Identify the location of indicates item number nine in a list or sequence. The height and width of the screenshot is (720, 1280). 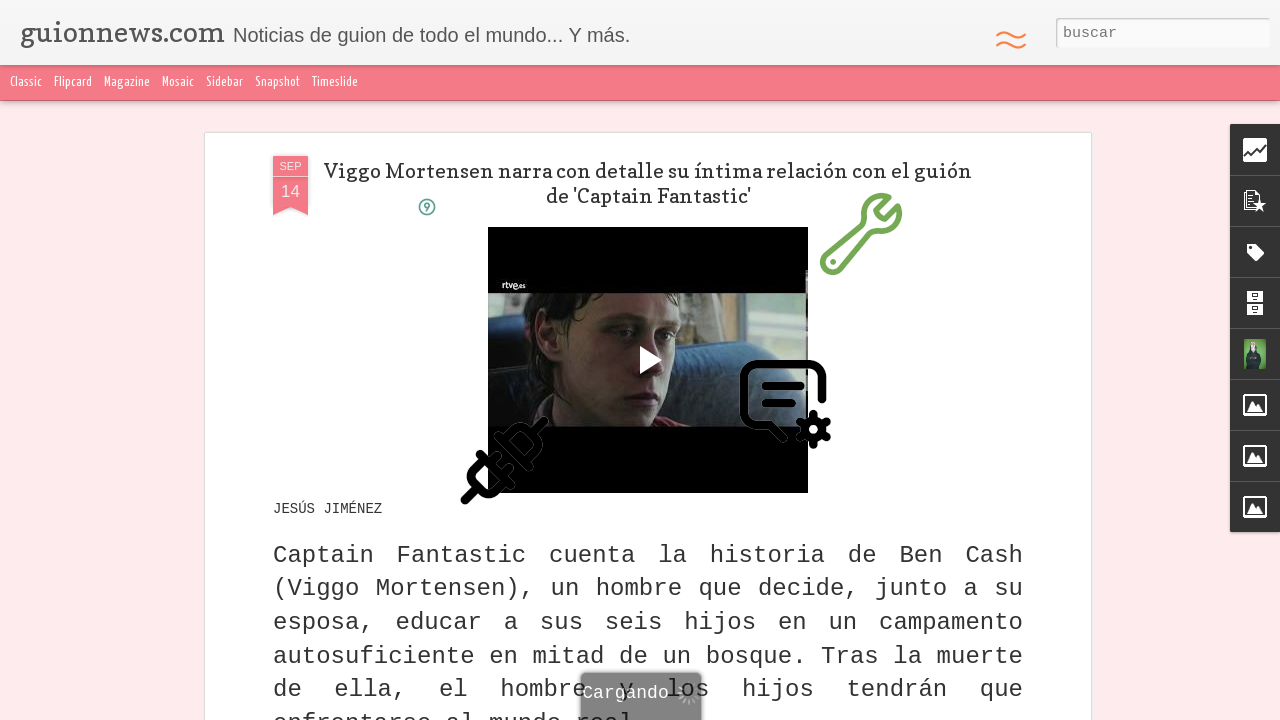
(427, 207).